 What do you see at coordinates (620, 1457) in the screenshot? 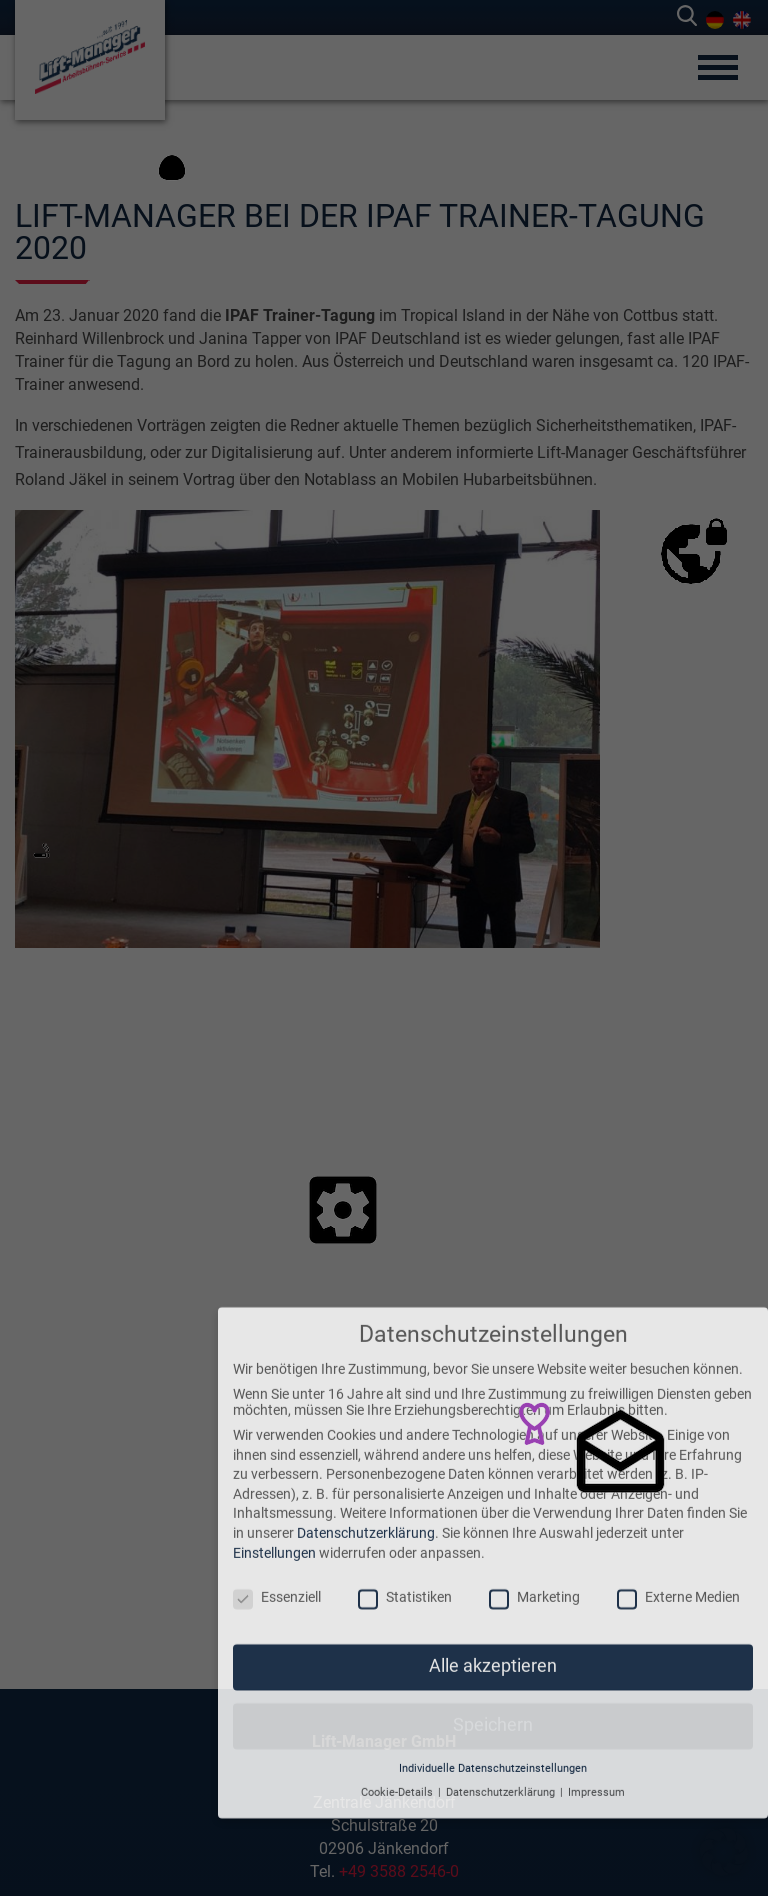
I see `view draft messages` at bounding box center [620, 1457].